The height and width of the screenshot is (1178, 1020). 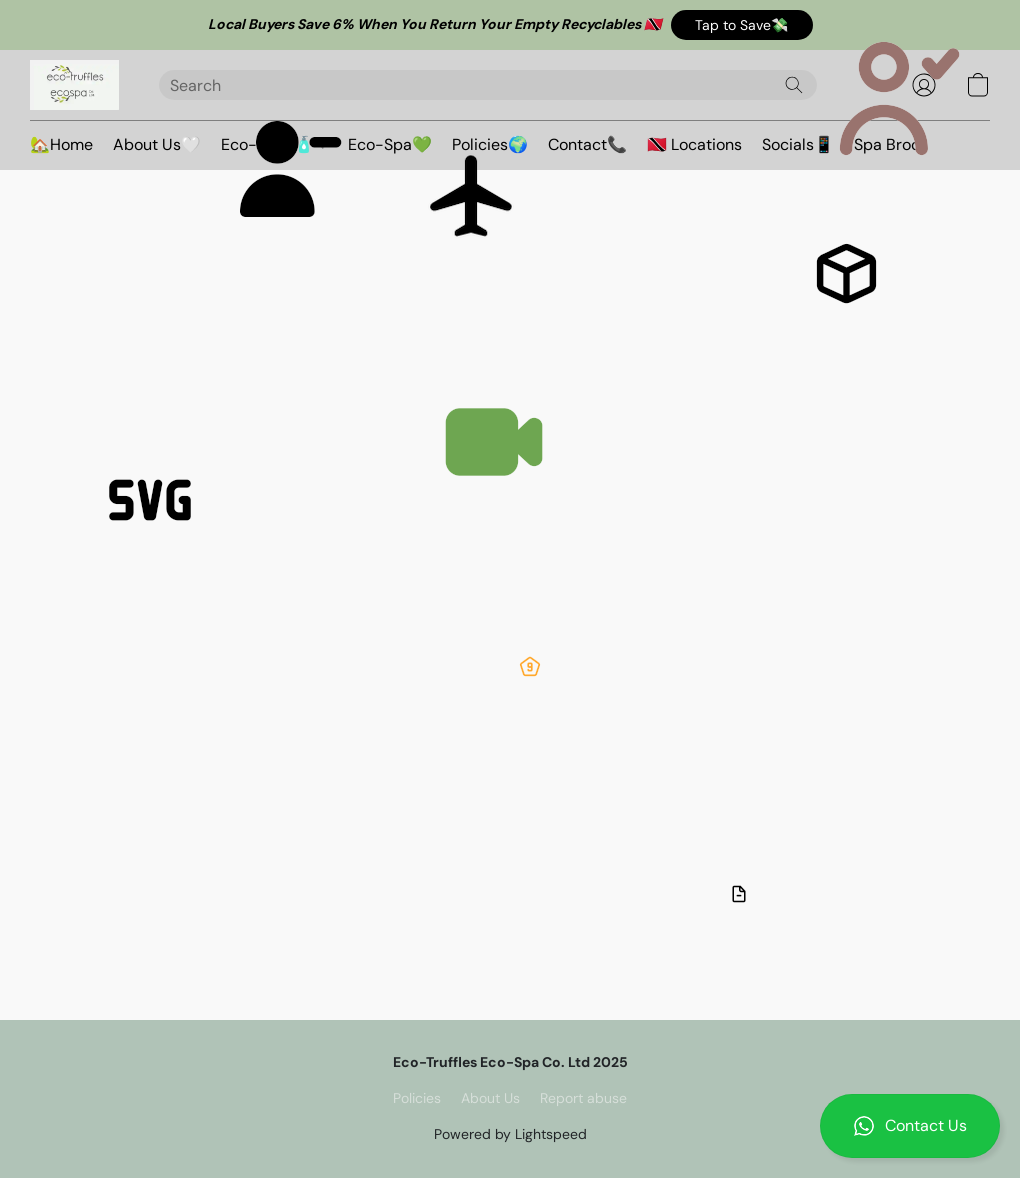 What do you see at coordinates (150, 500) in the screenshot?
I see `indicates an SVG file format` at bounding box center [150, 500].